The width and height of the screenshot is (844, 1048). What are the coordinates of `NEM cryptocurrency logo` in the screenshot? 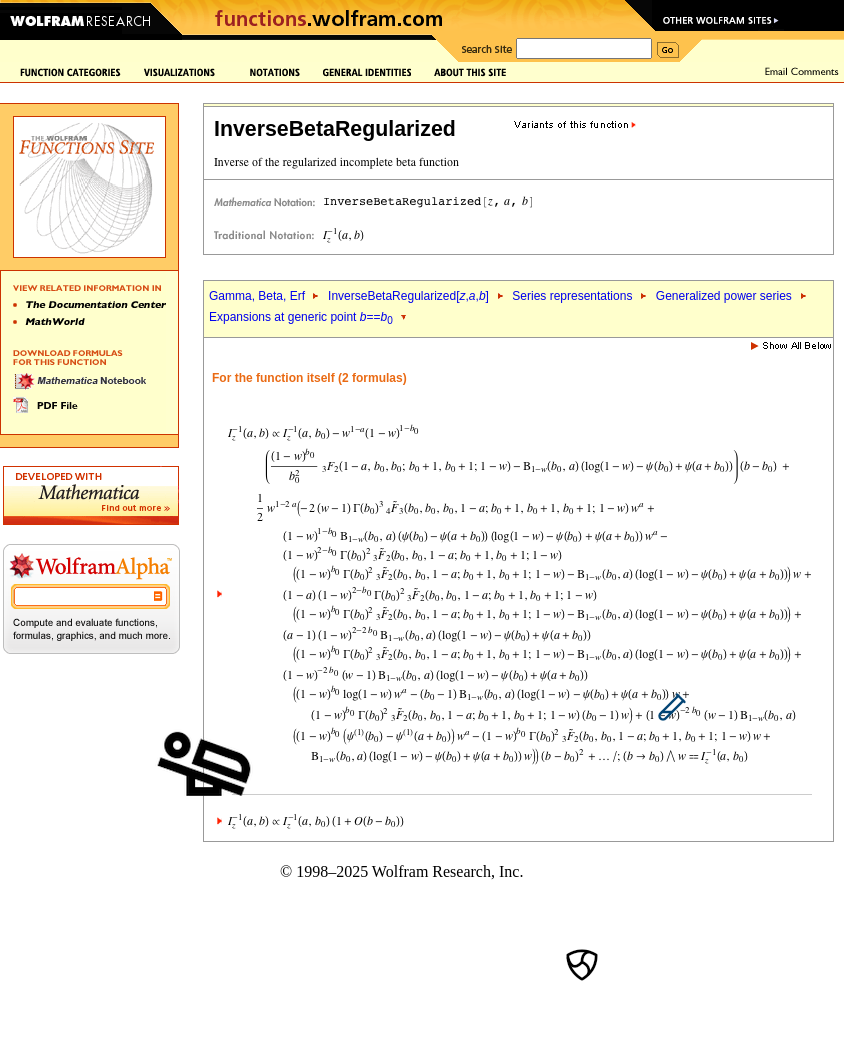 It's located at (582, 965).